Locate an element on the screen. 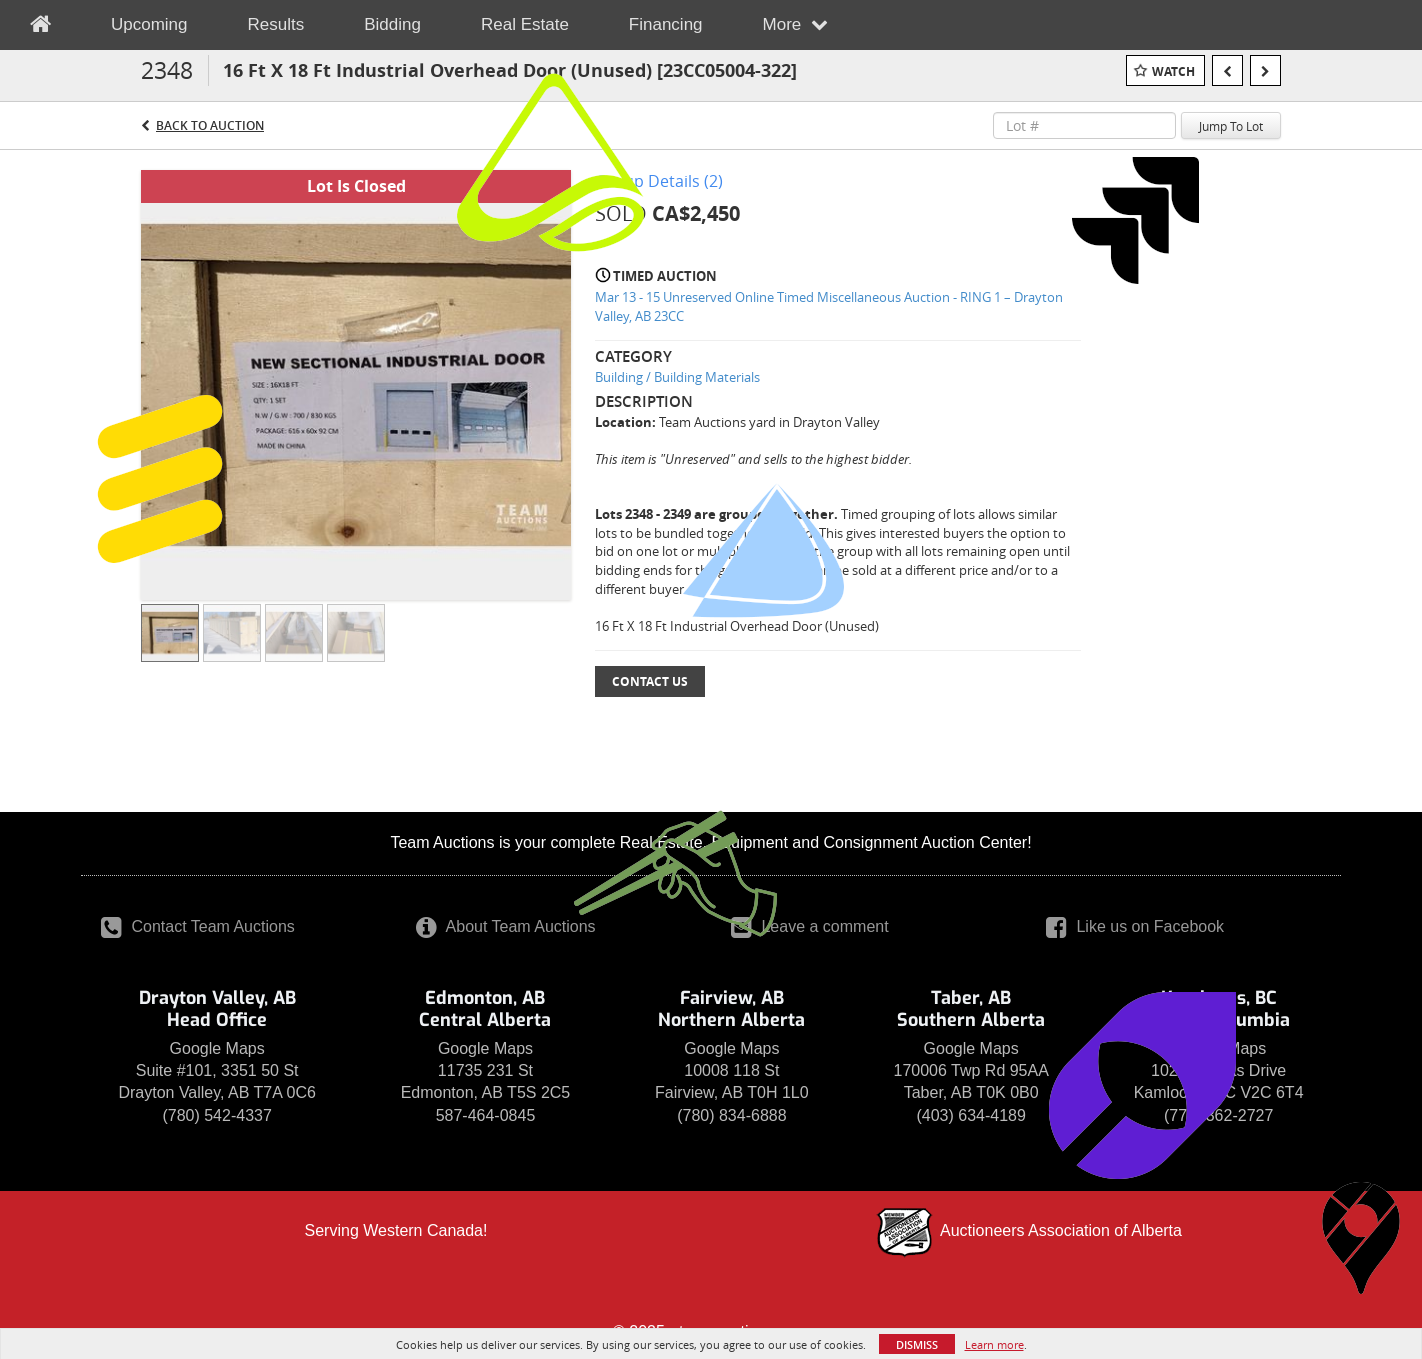 The width and height of the screenshot is (1422, 1359). ericsson brand logo is located at coordinates (160, 479).